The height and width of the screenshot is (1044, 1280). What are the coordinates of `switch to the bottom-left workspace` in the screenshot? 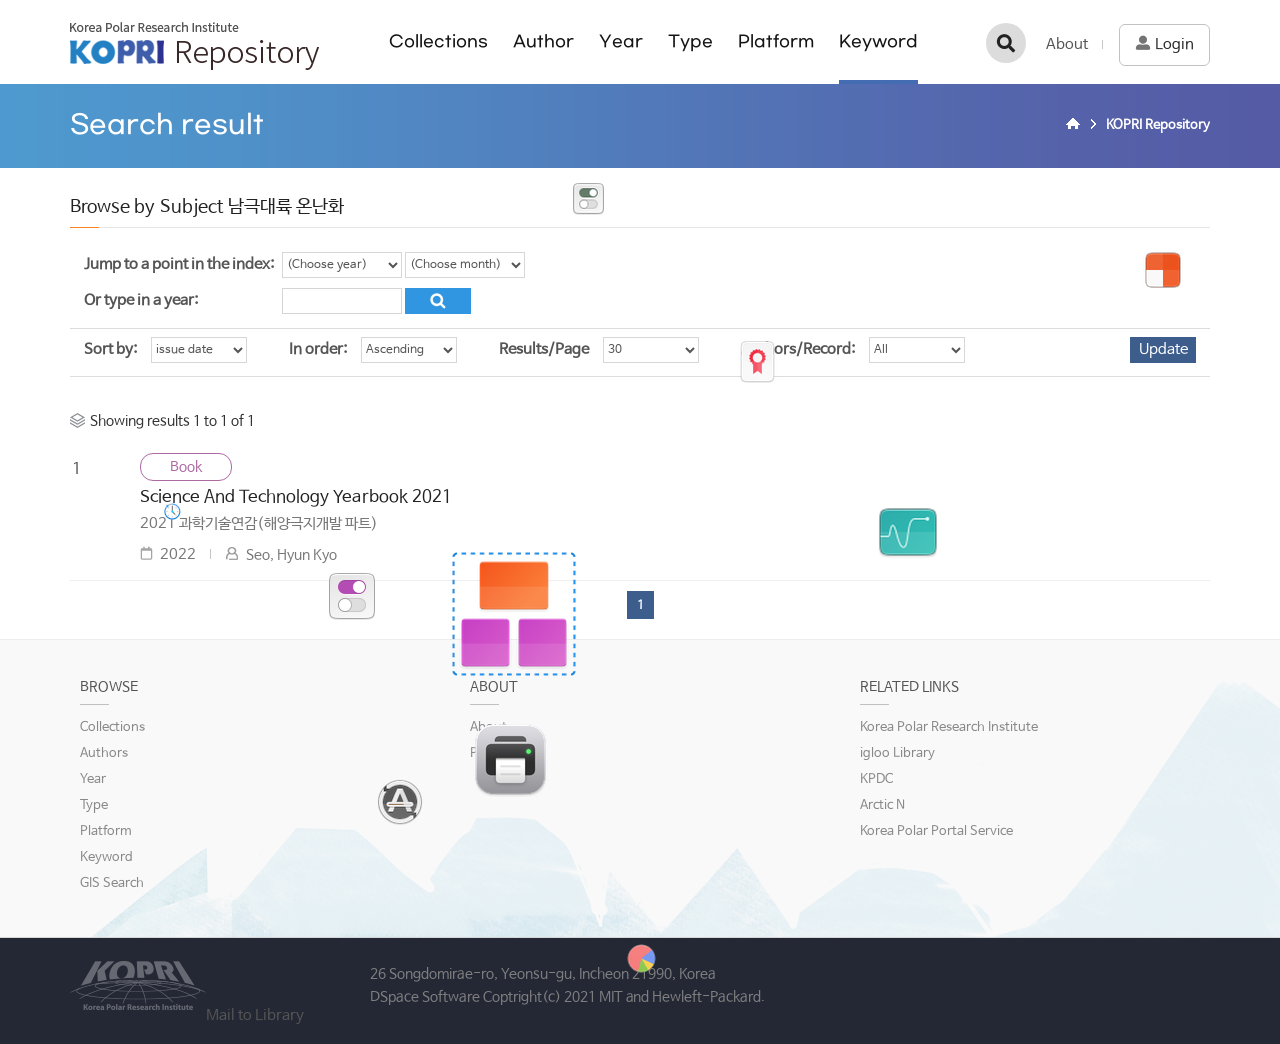 It's located at (1163, 270).